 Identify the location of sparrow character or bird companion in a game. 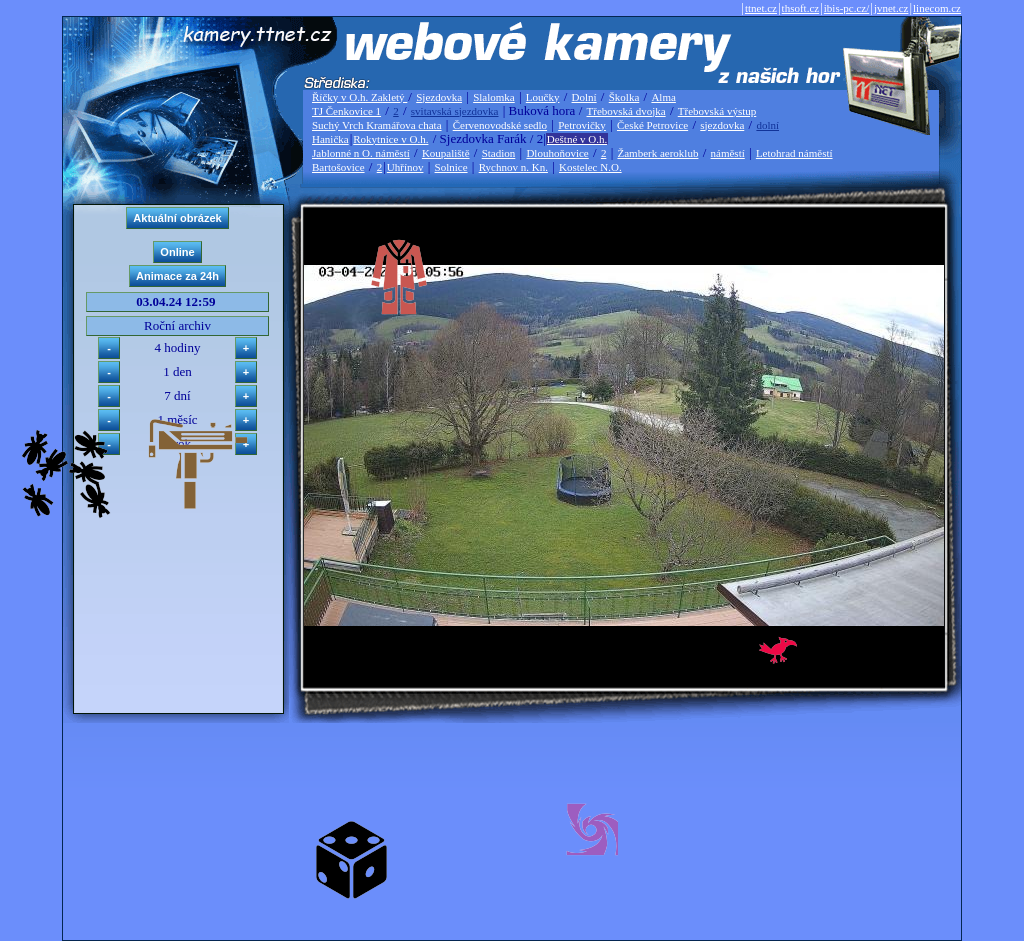
(777, 649).